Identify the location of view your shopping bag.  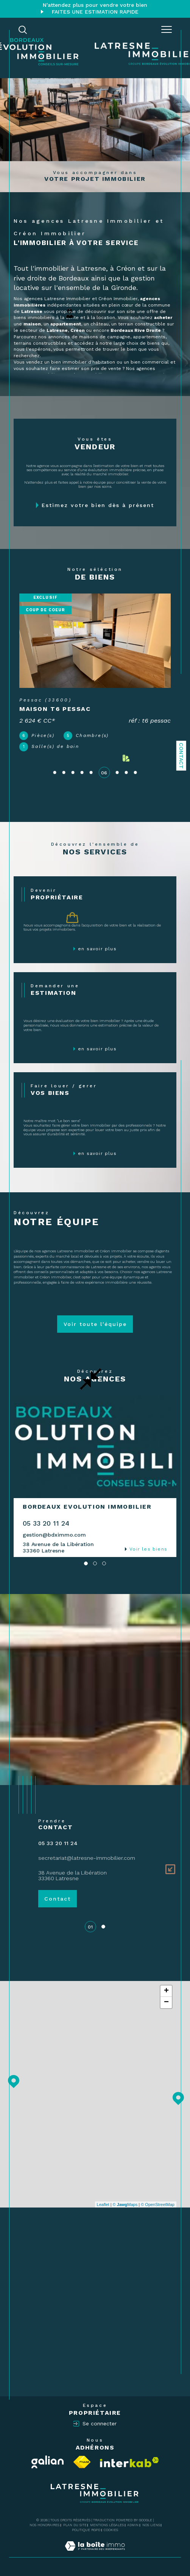
(72, 918).